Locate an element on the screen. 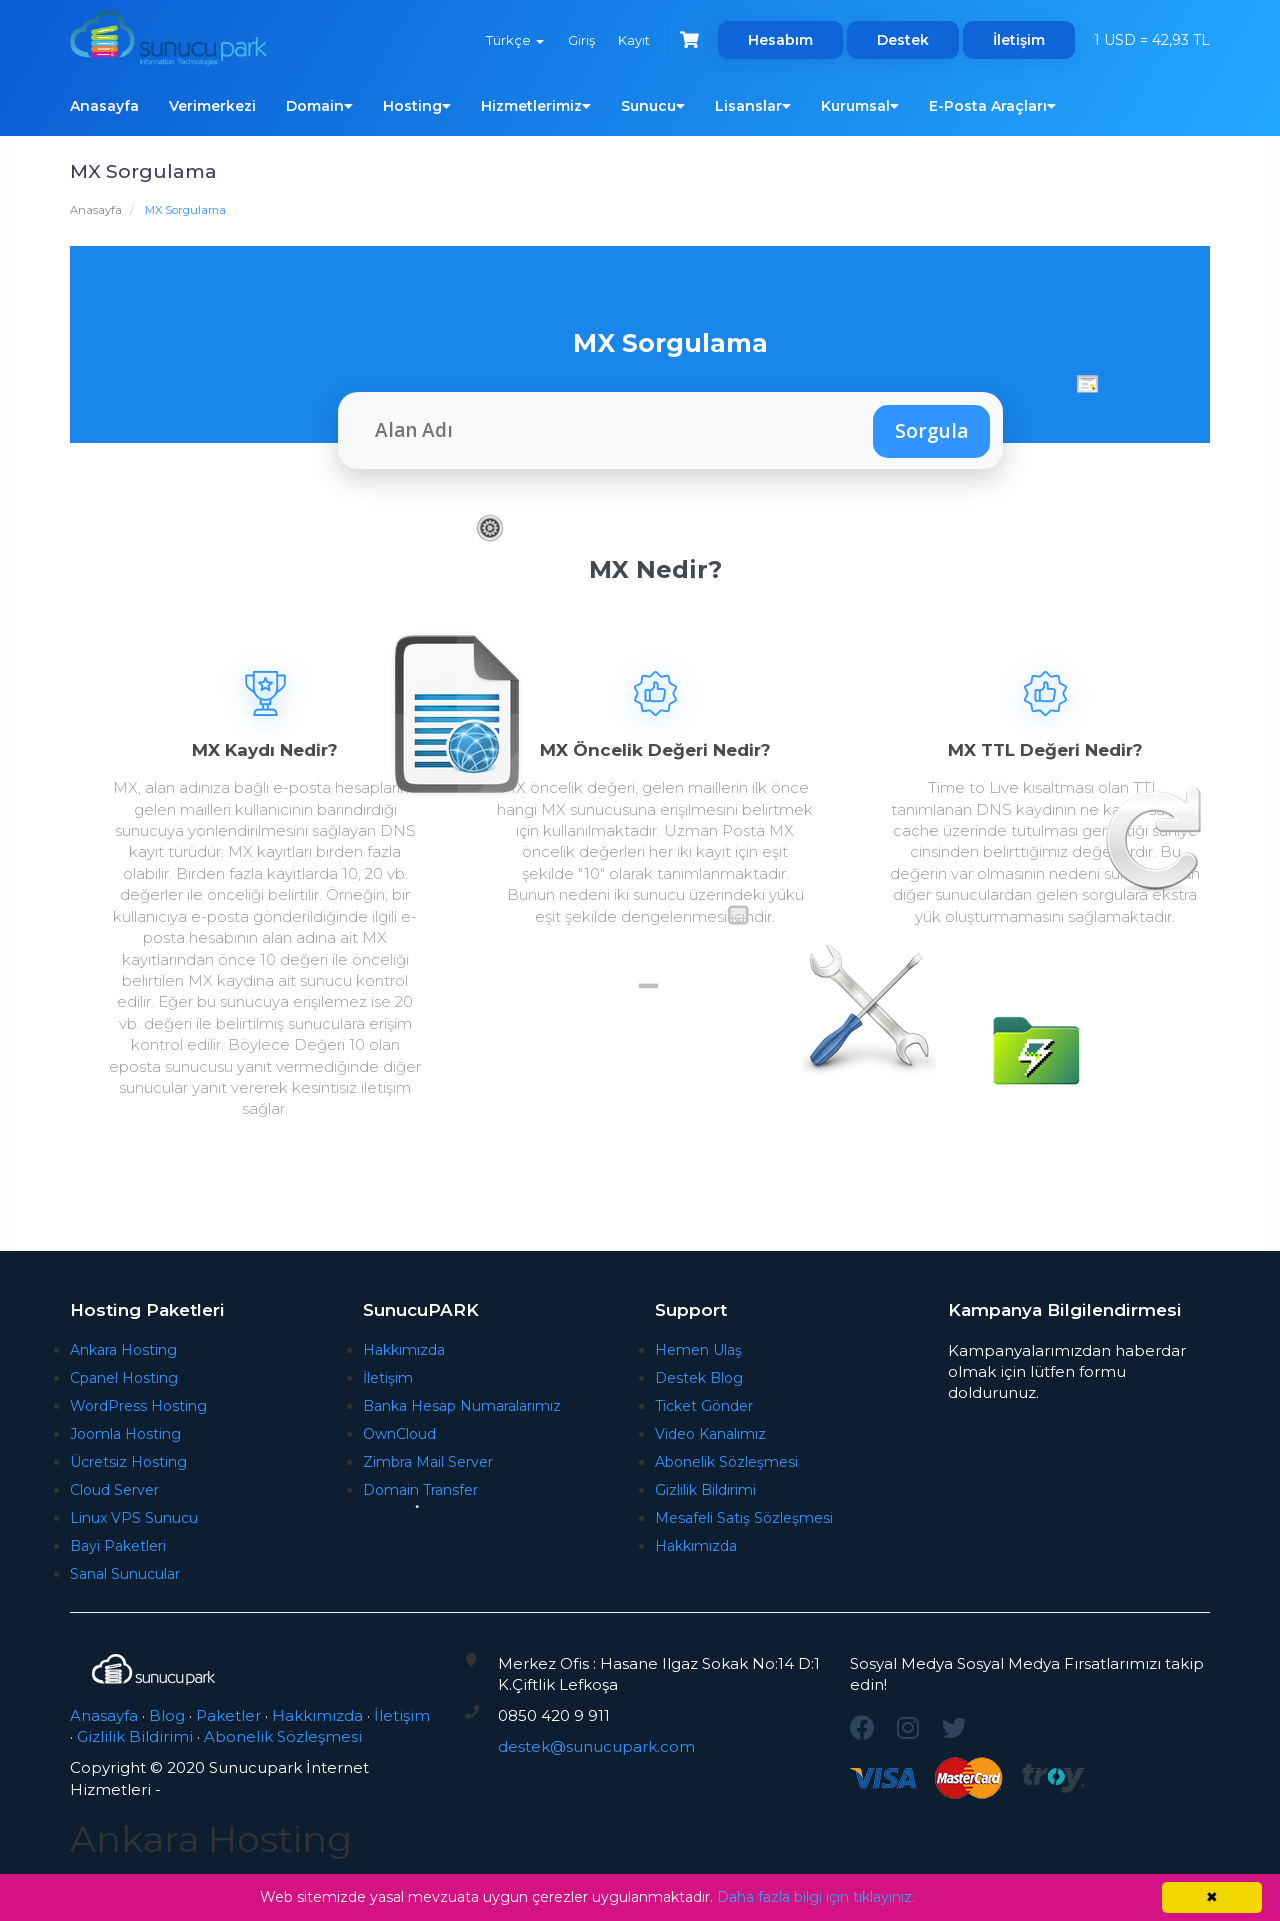 The height and width of the screenshot is (1921, 1280). indicates a certificate or credential file is located at coordinates (1087, 384).